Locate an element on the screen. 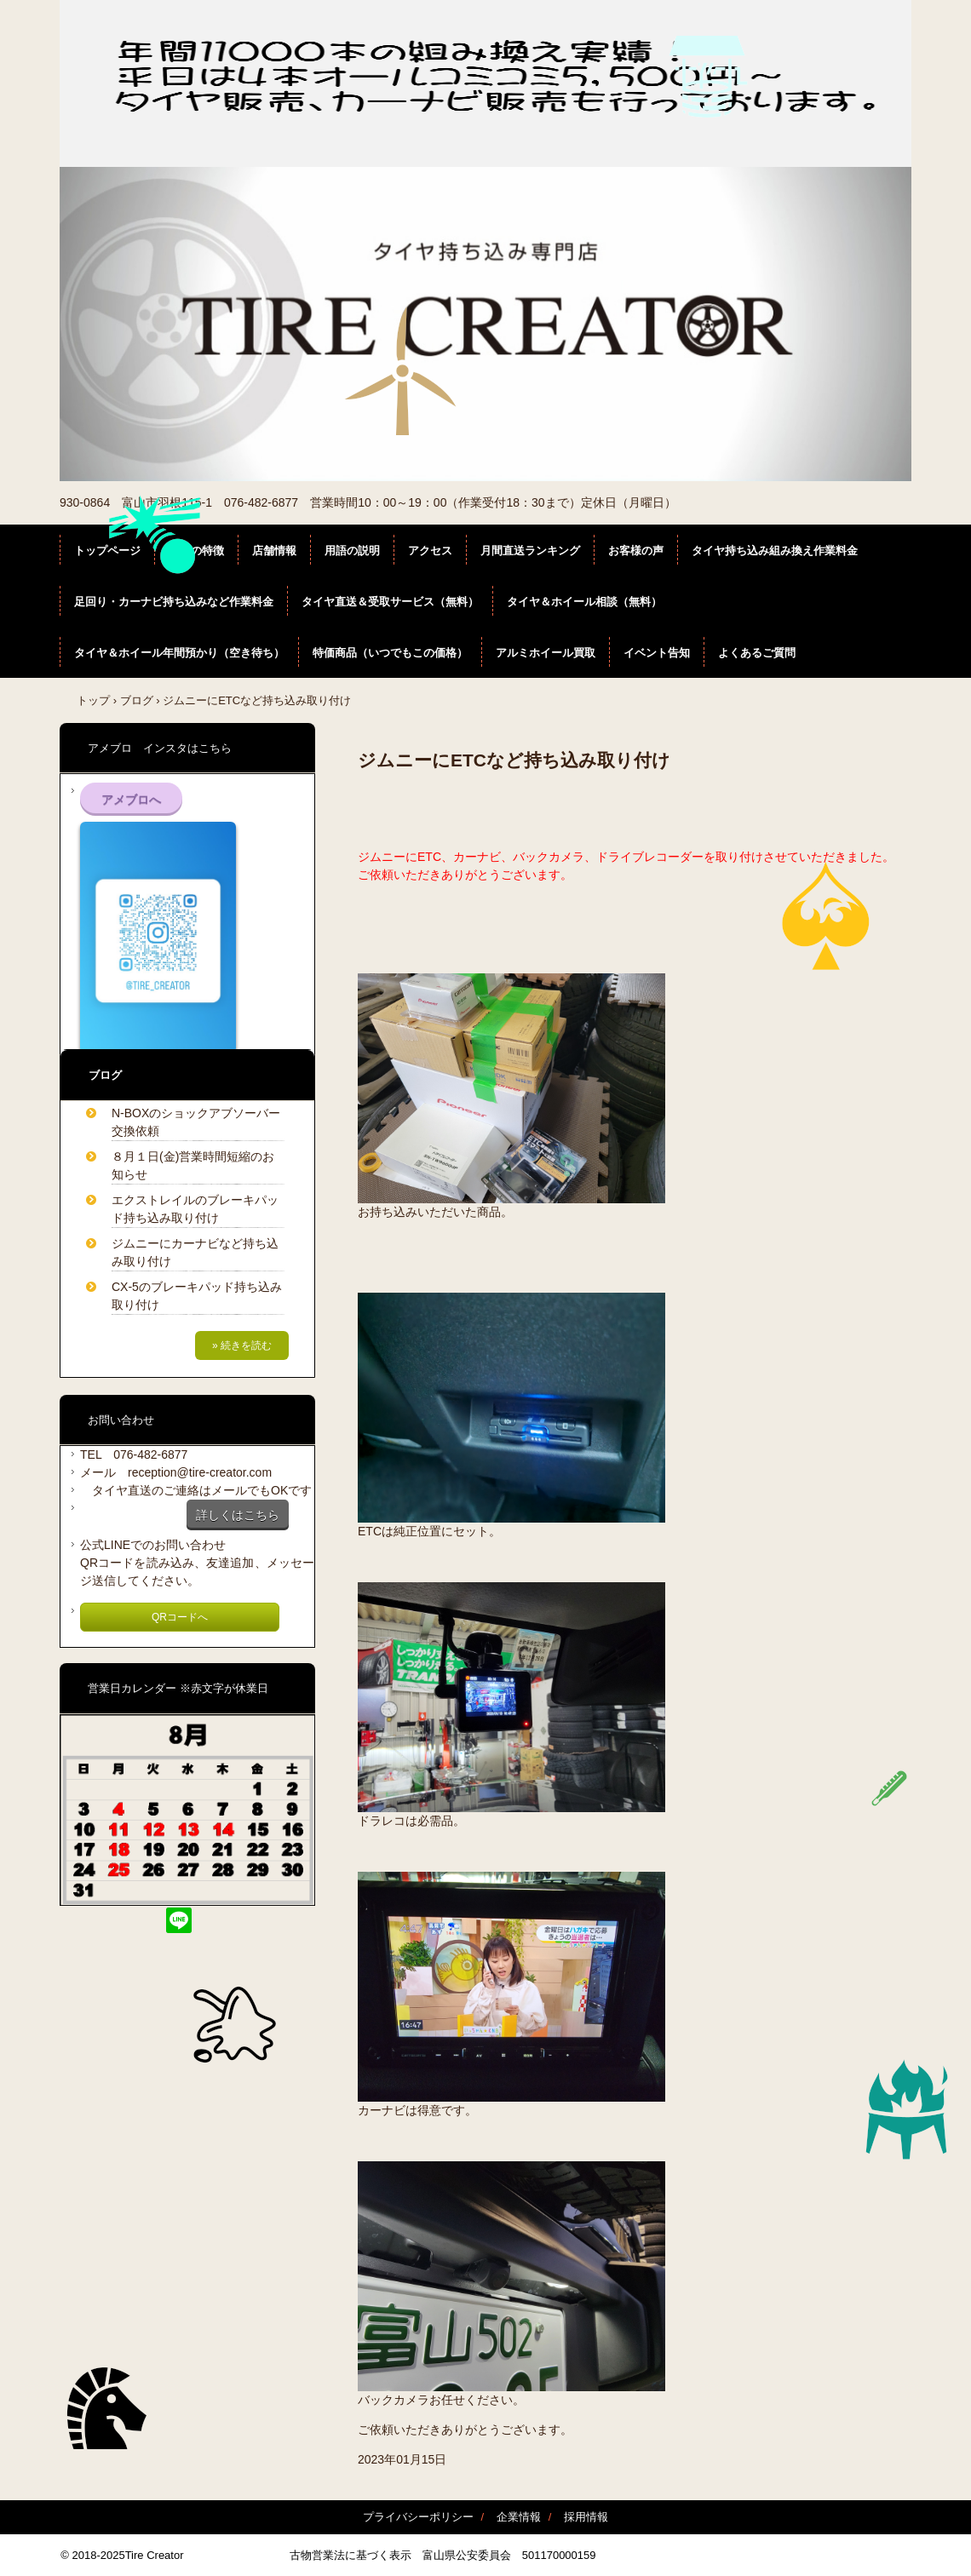 This screenshot has height=2576, width=971. wind turbine or wind energy indicator is located at coordinates (402, 370).